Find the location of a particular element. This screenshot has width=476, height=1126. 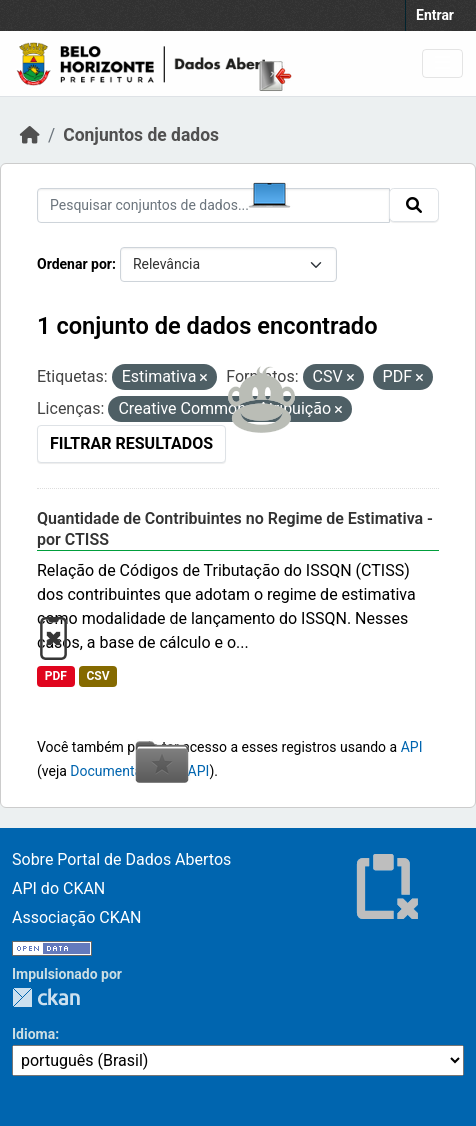

open bookmarked or favorite files folder is located at coordinates (162, 762).